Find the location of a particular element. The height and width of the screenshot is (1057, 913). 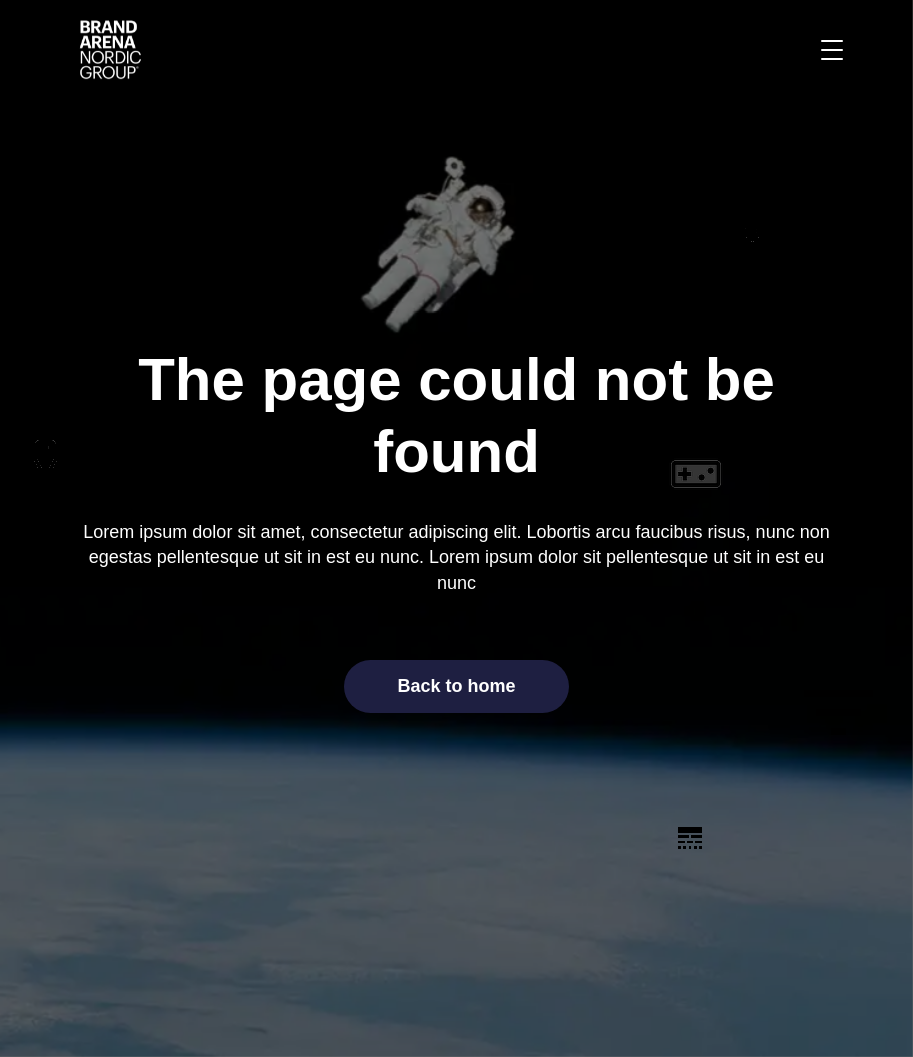

disable or turn off alarm is located at coordinates (752, 234).